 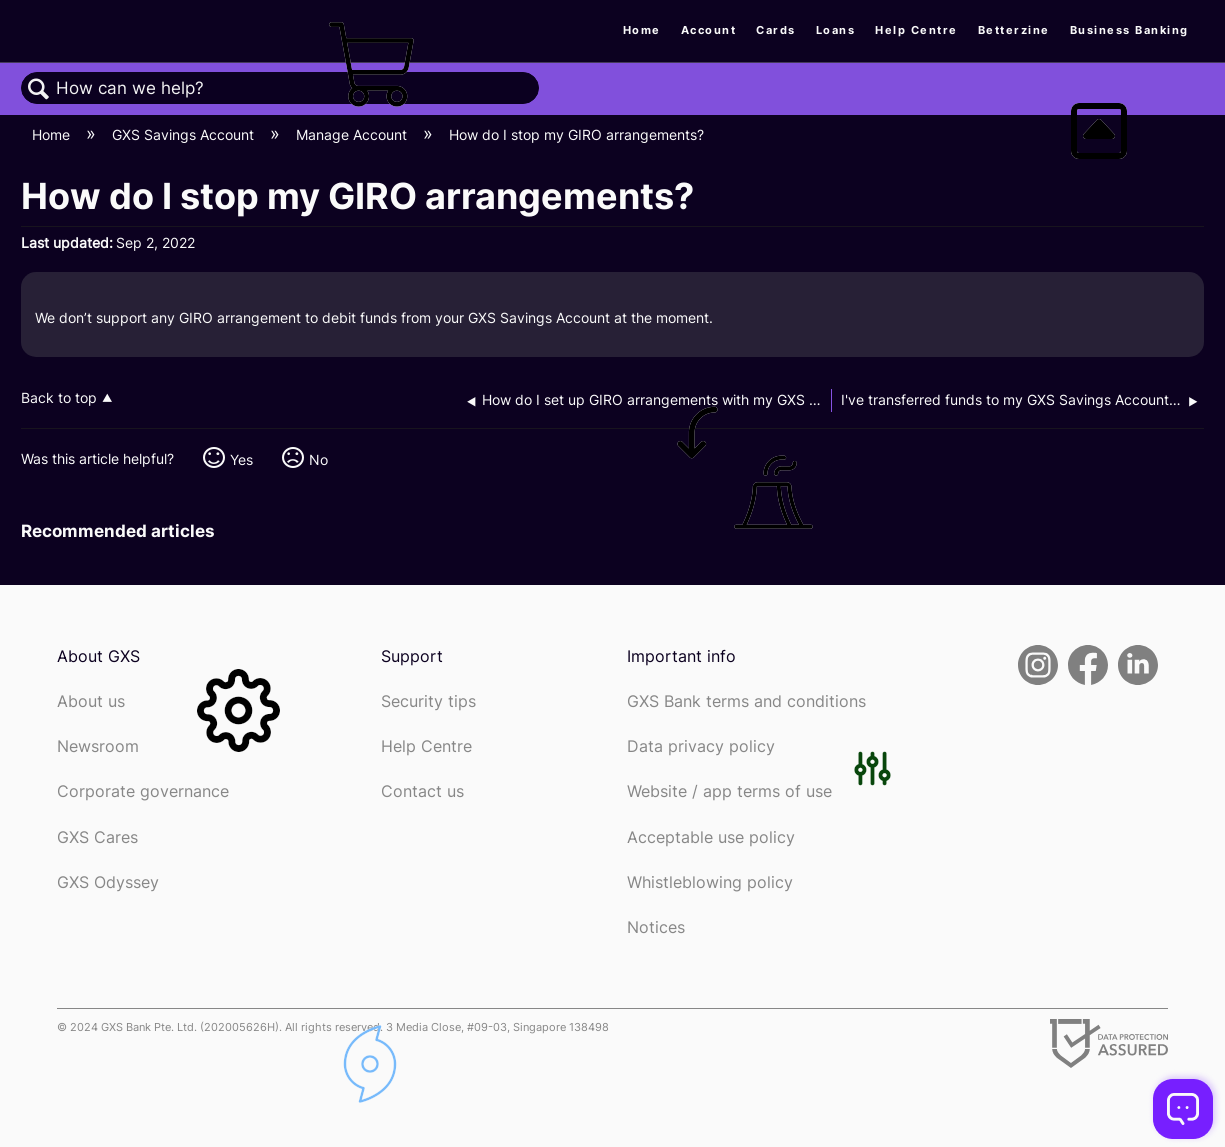 What do you see at coordinates (373, 66) in the screenshot?
I see `view your shopping cart` at bounding box center [373, 66].